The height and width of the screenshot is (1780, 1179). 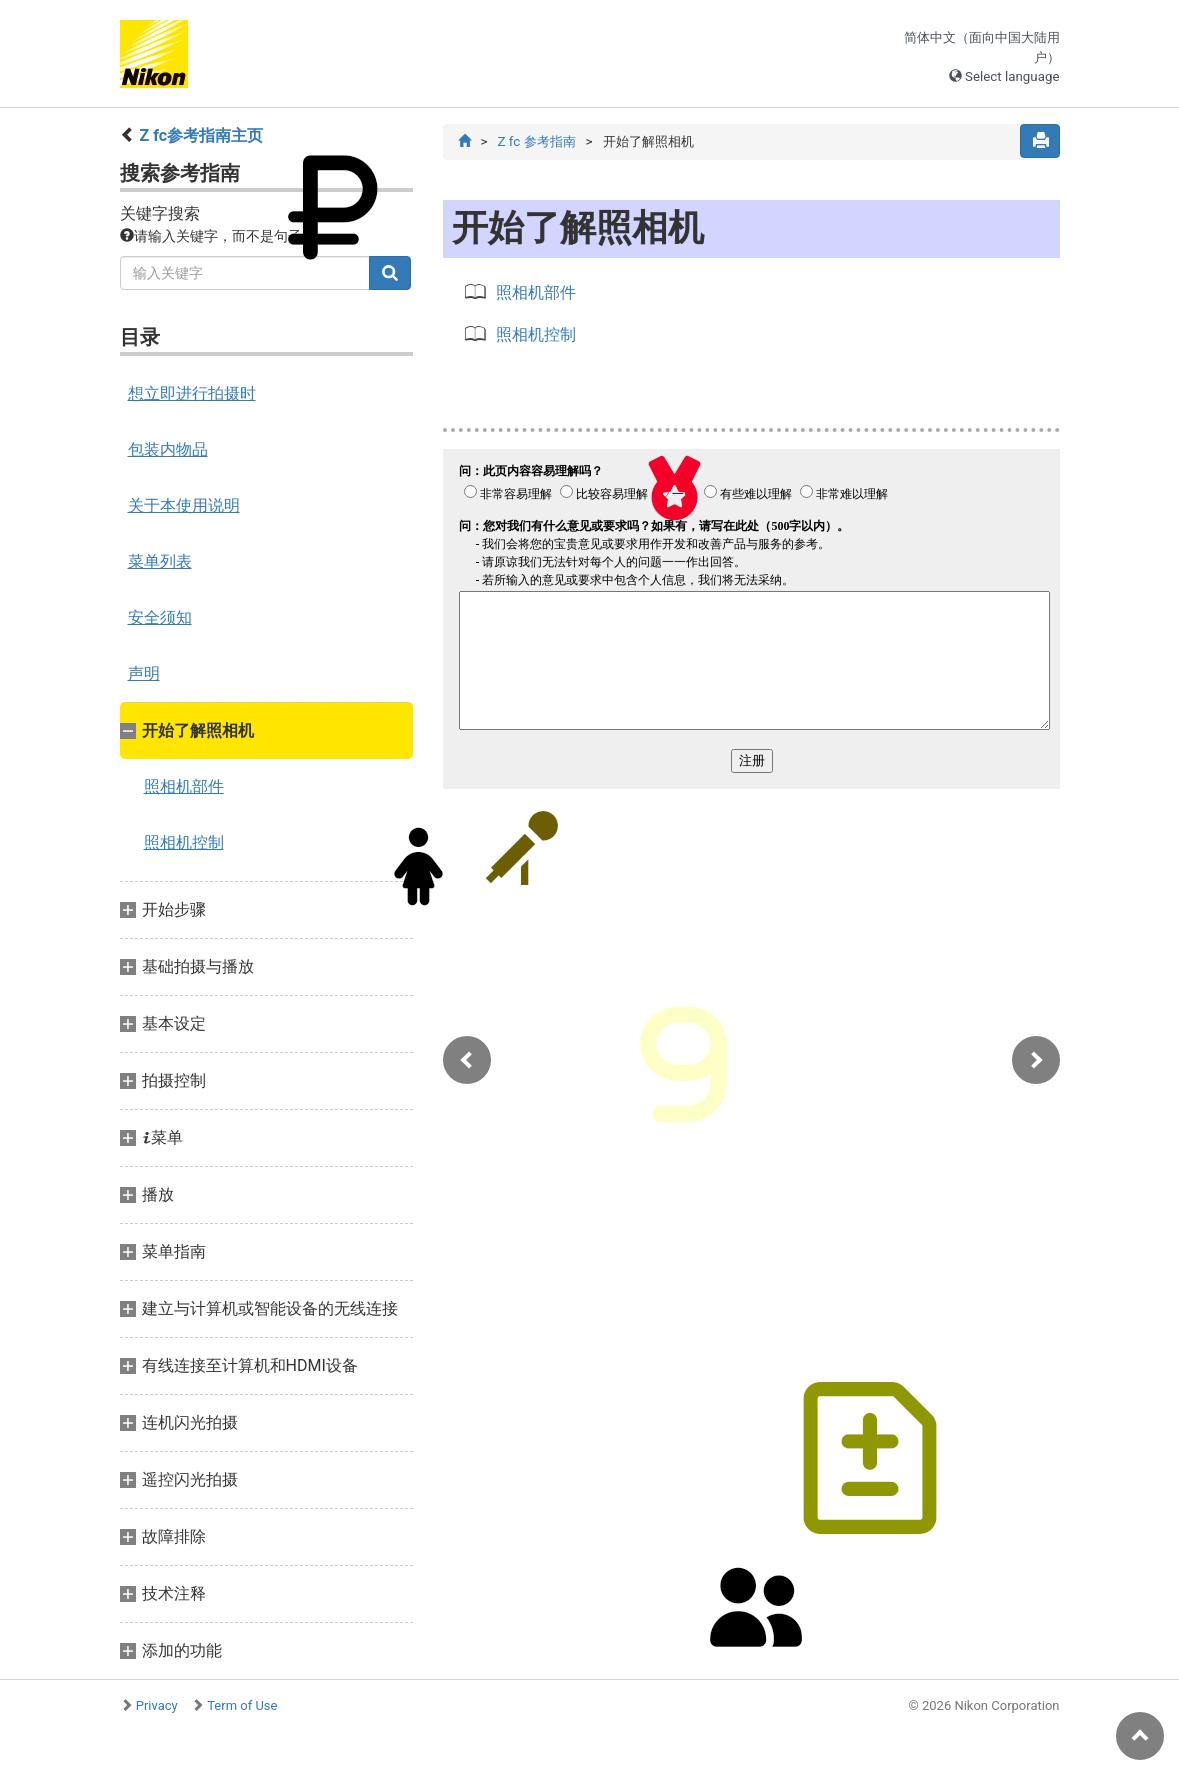 I want to click on view your friends list, so click(x=756, y=1606).